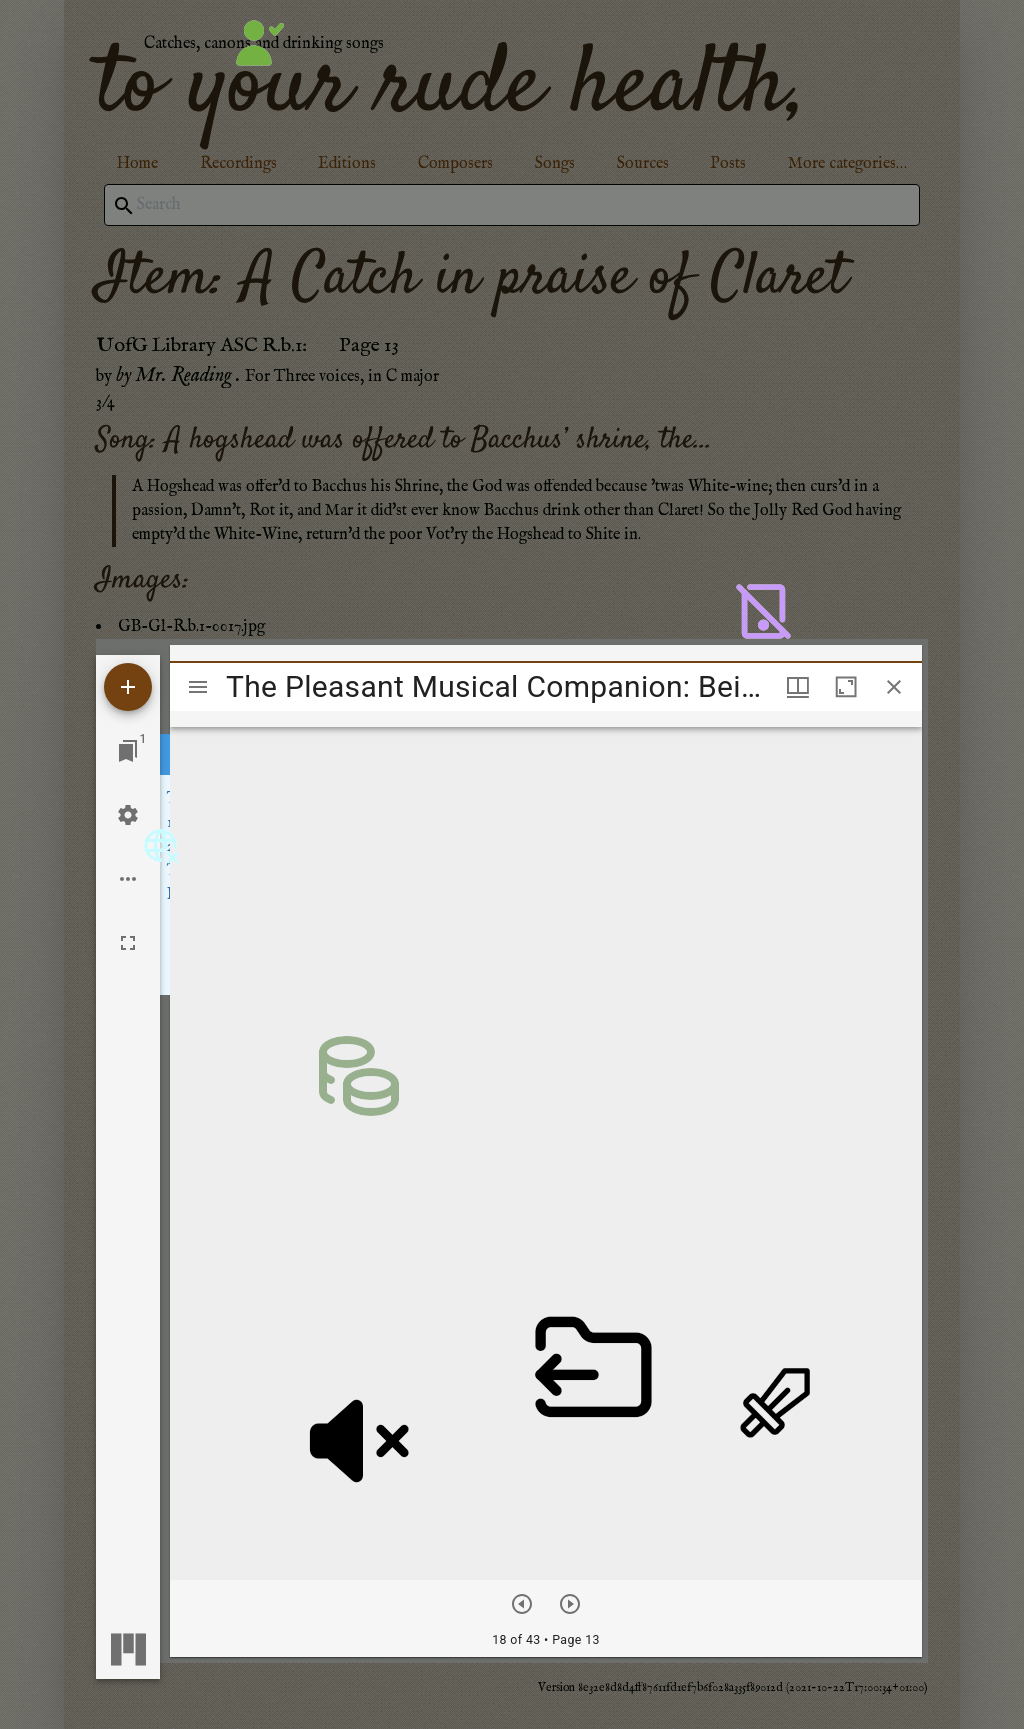 The height and width of the screenshot is (1729, 1024). What do you see at coordinates (593, 1369) in the screenshot?
I see `export files from folder` at bounding box center [593, 1369].